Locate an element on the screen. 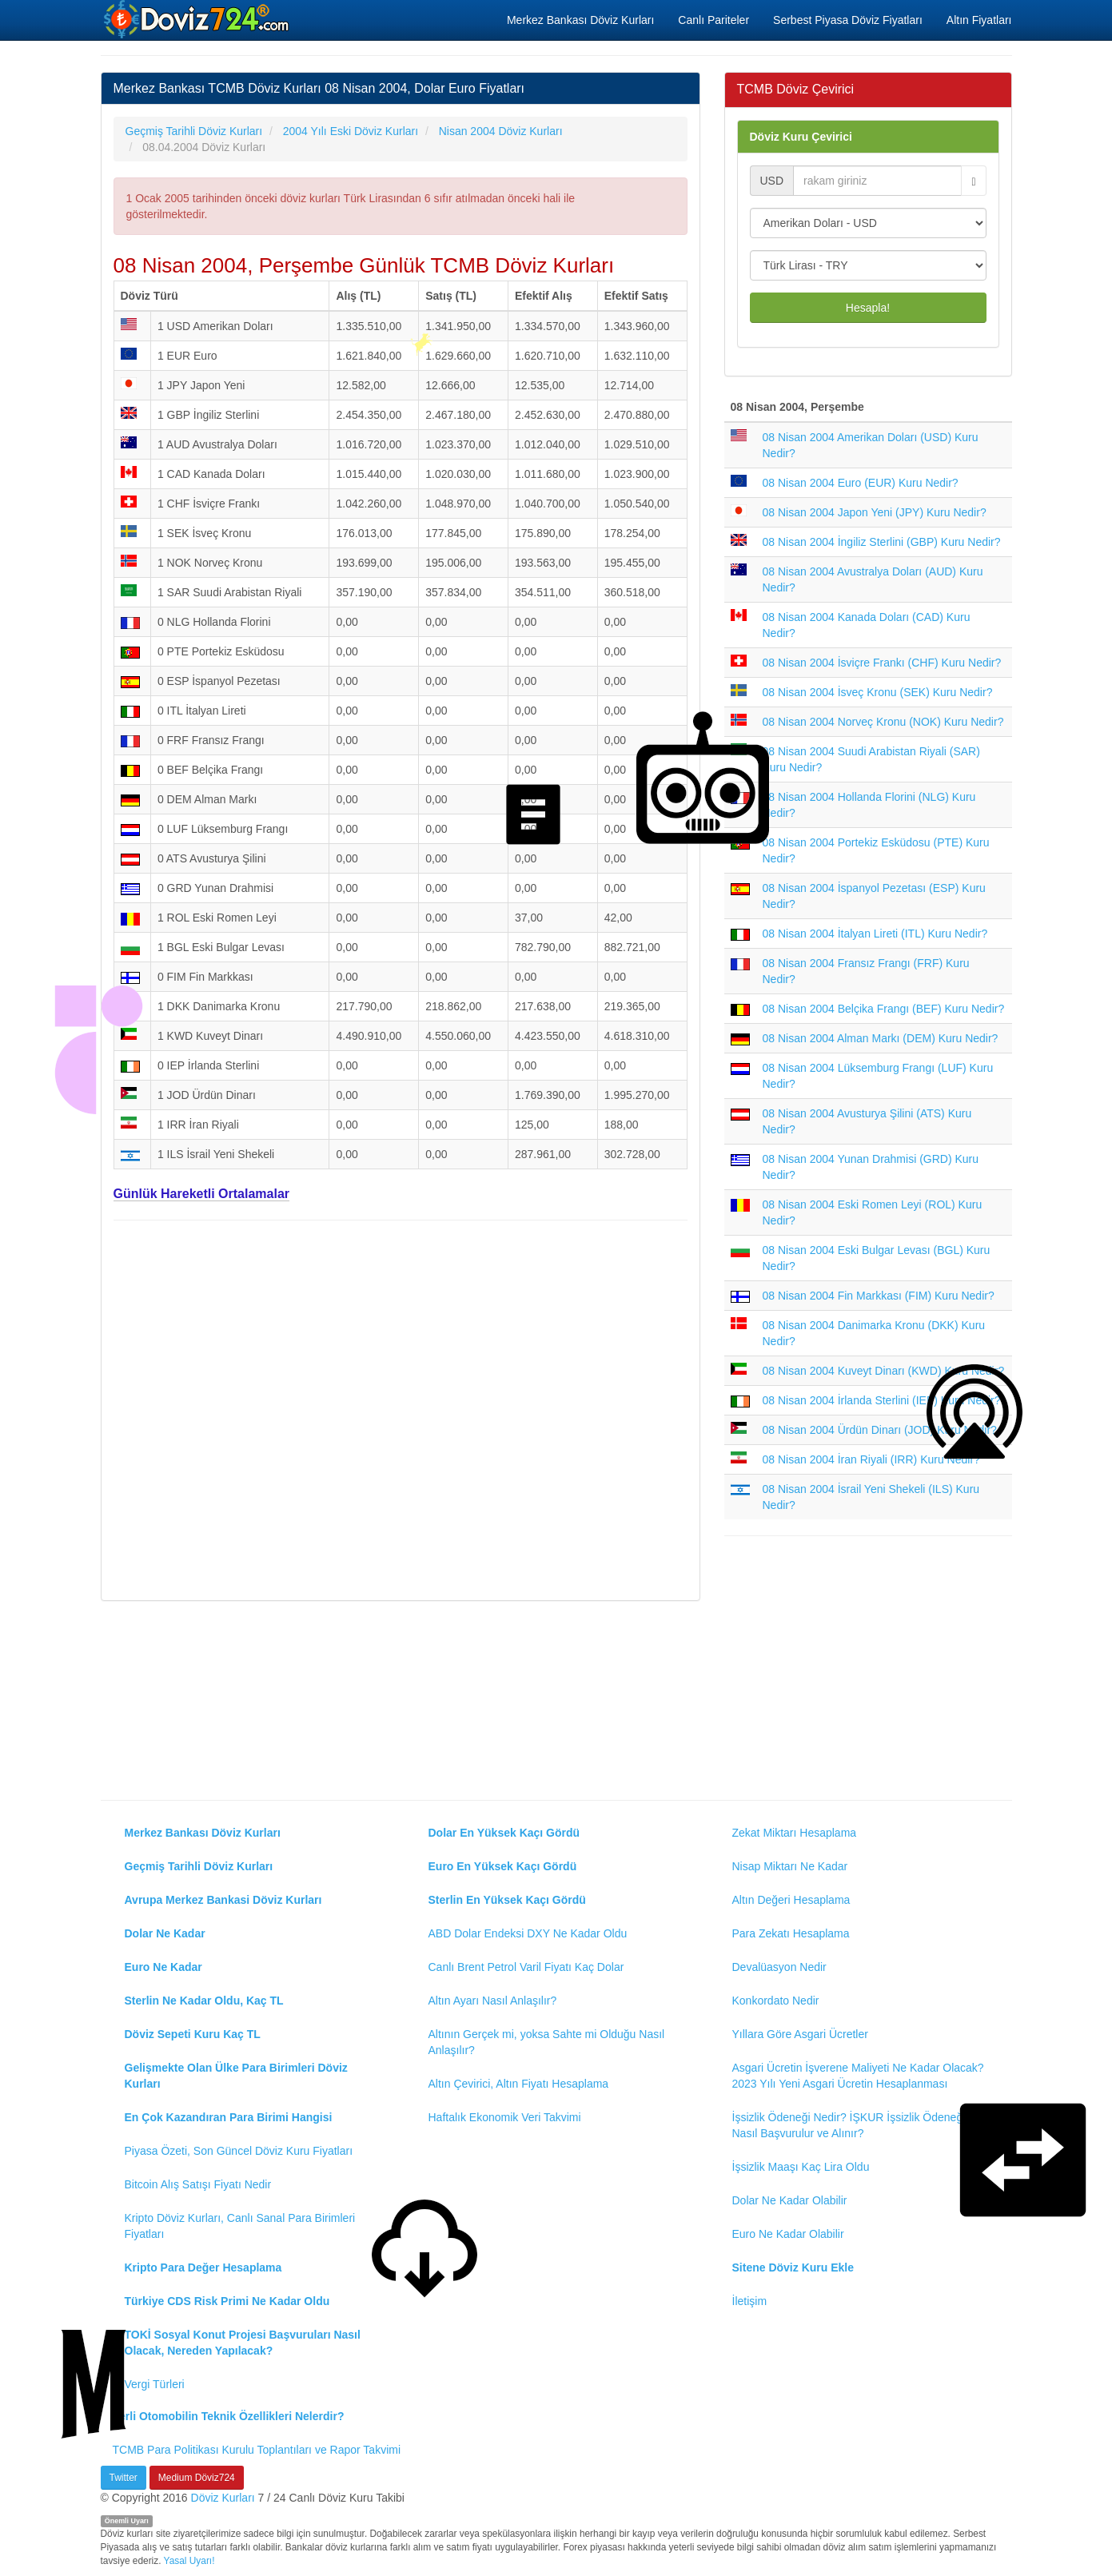  download file from cloud storage is located at coordinates (424, 2248).